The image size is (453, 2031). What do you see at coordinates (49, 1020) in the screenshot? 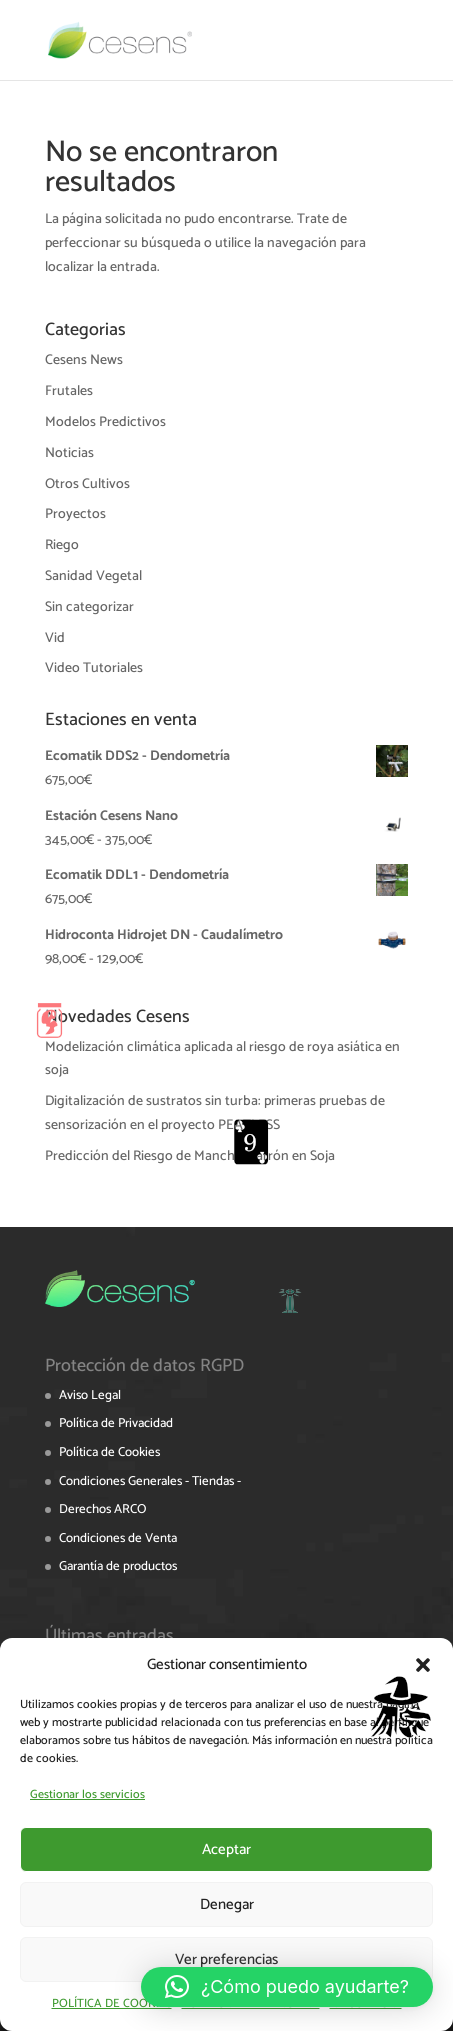
I see `collect or capture a shadow creature` at bounding box center [49, 1020].